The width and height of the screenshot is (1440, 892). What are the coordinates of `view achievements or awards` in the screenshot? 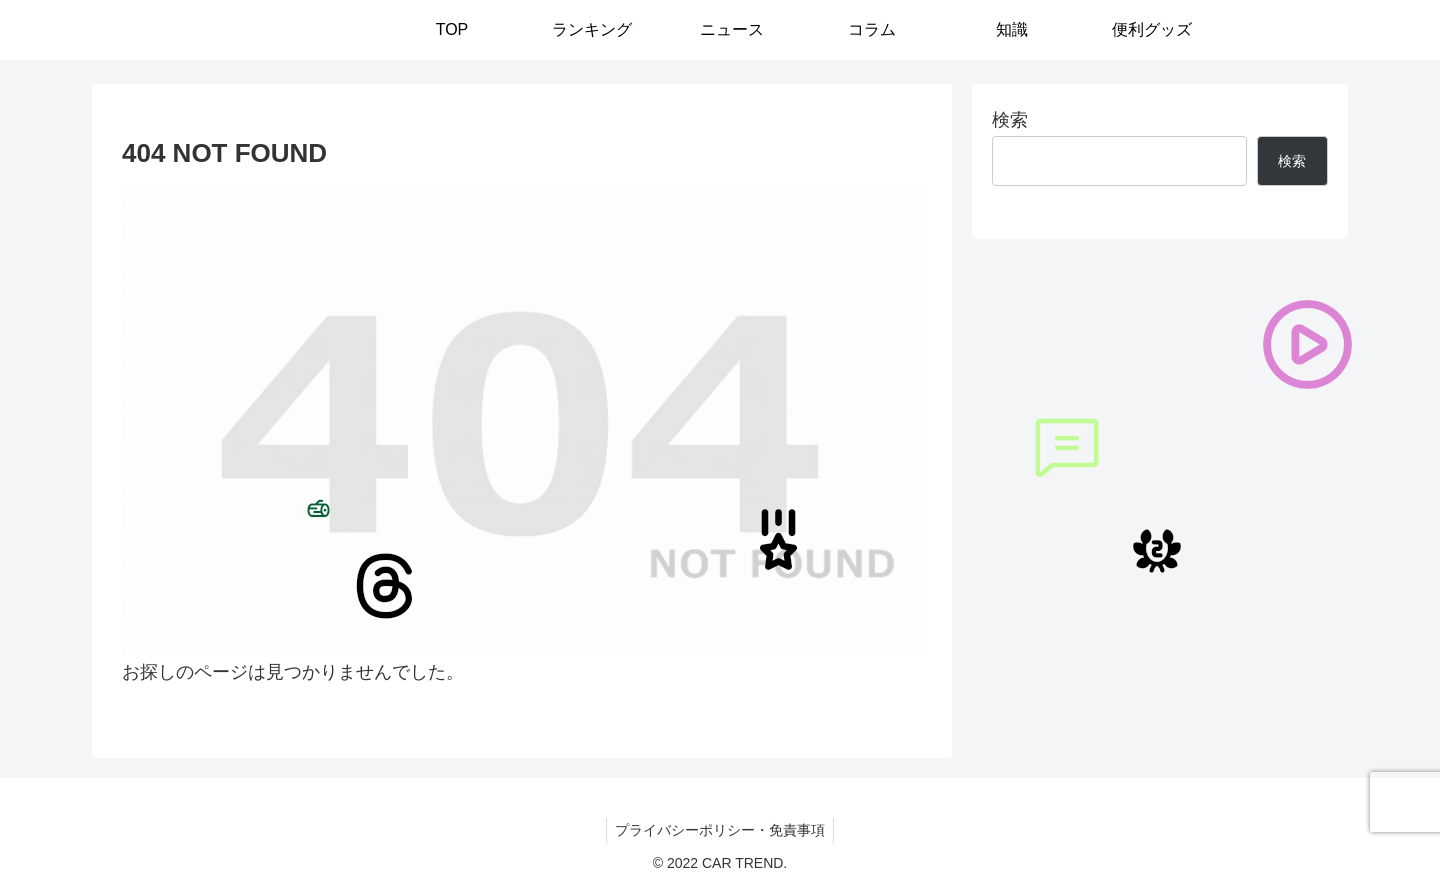 It's located at (1157, 551).